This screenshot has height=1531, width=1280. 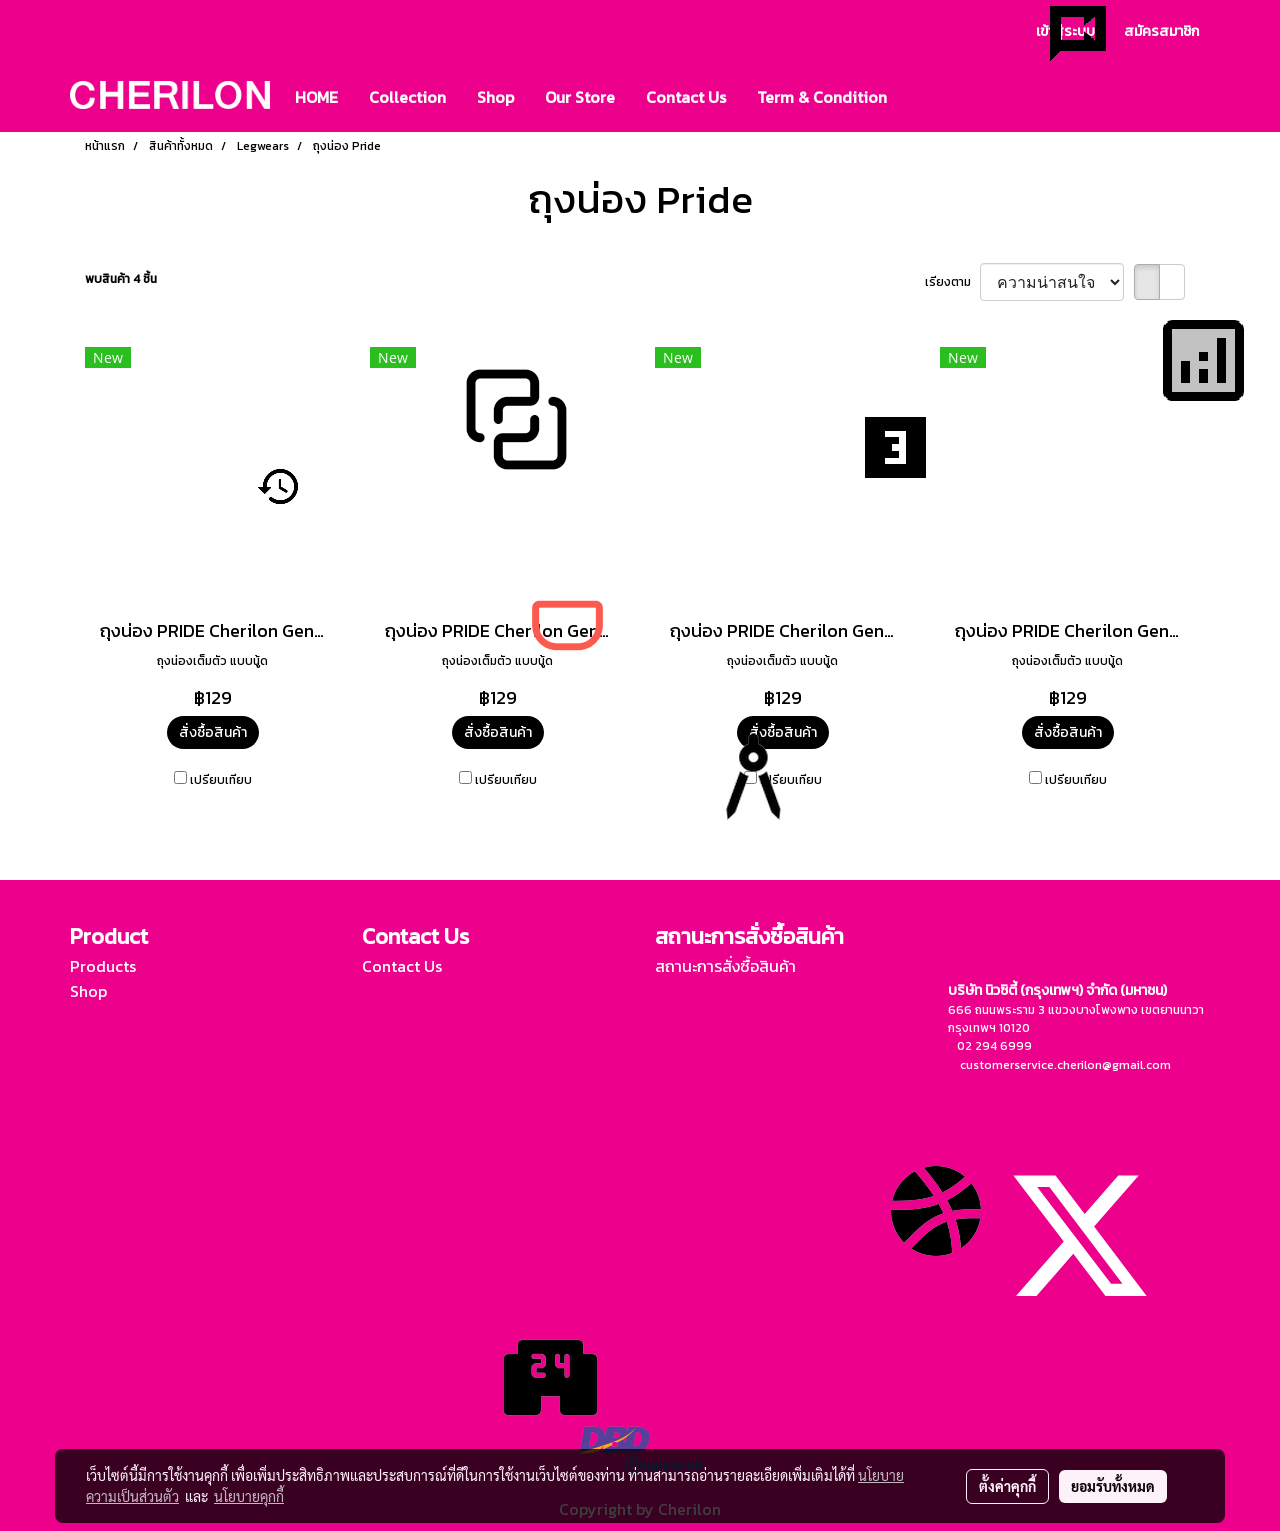 What do you see at coordinates (1078, 34) in the screenshot?
I see `start a video call or chat` at bounding box center [1078, 34].